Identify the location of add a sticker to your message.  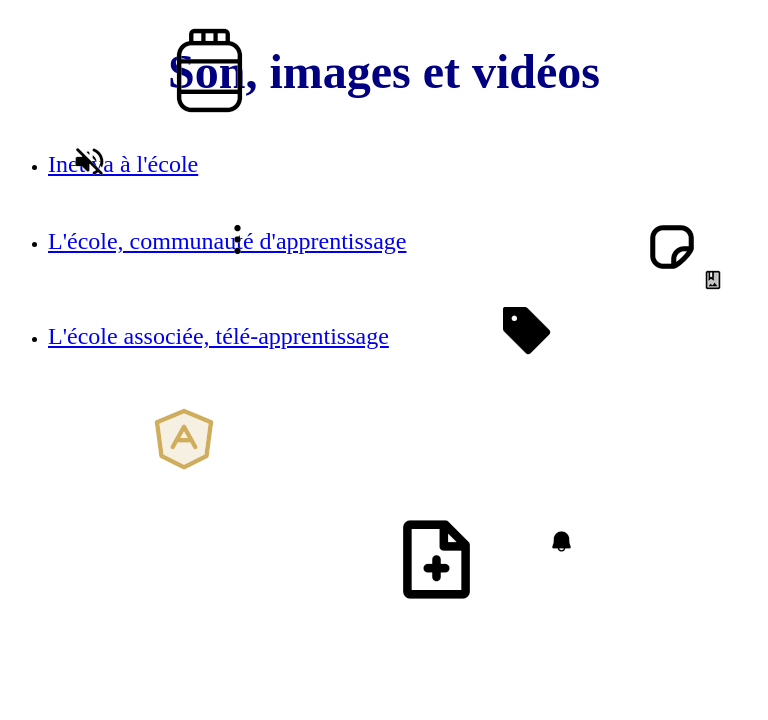
(672, 247).